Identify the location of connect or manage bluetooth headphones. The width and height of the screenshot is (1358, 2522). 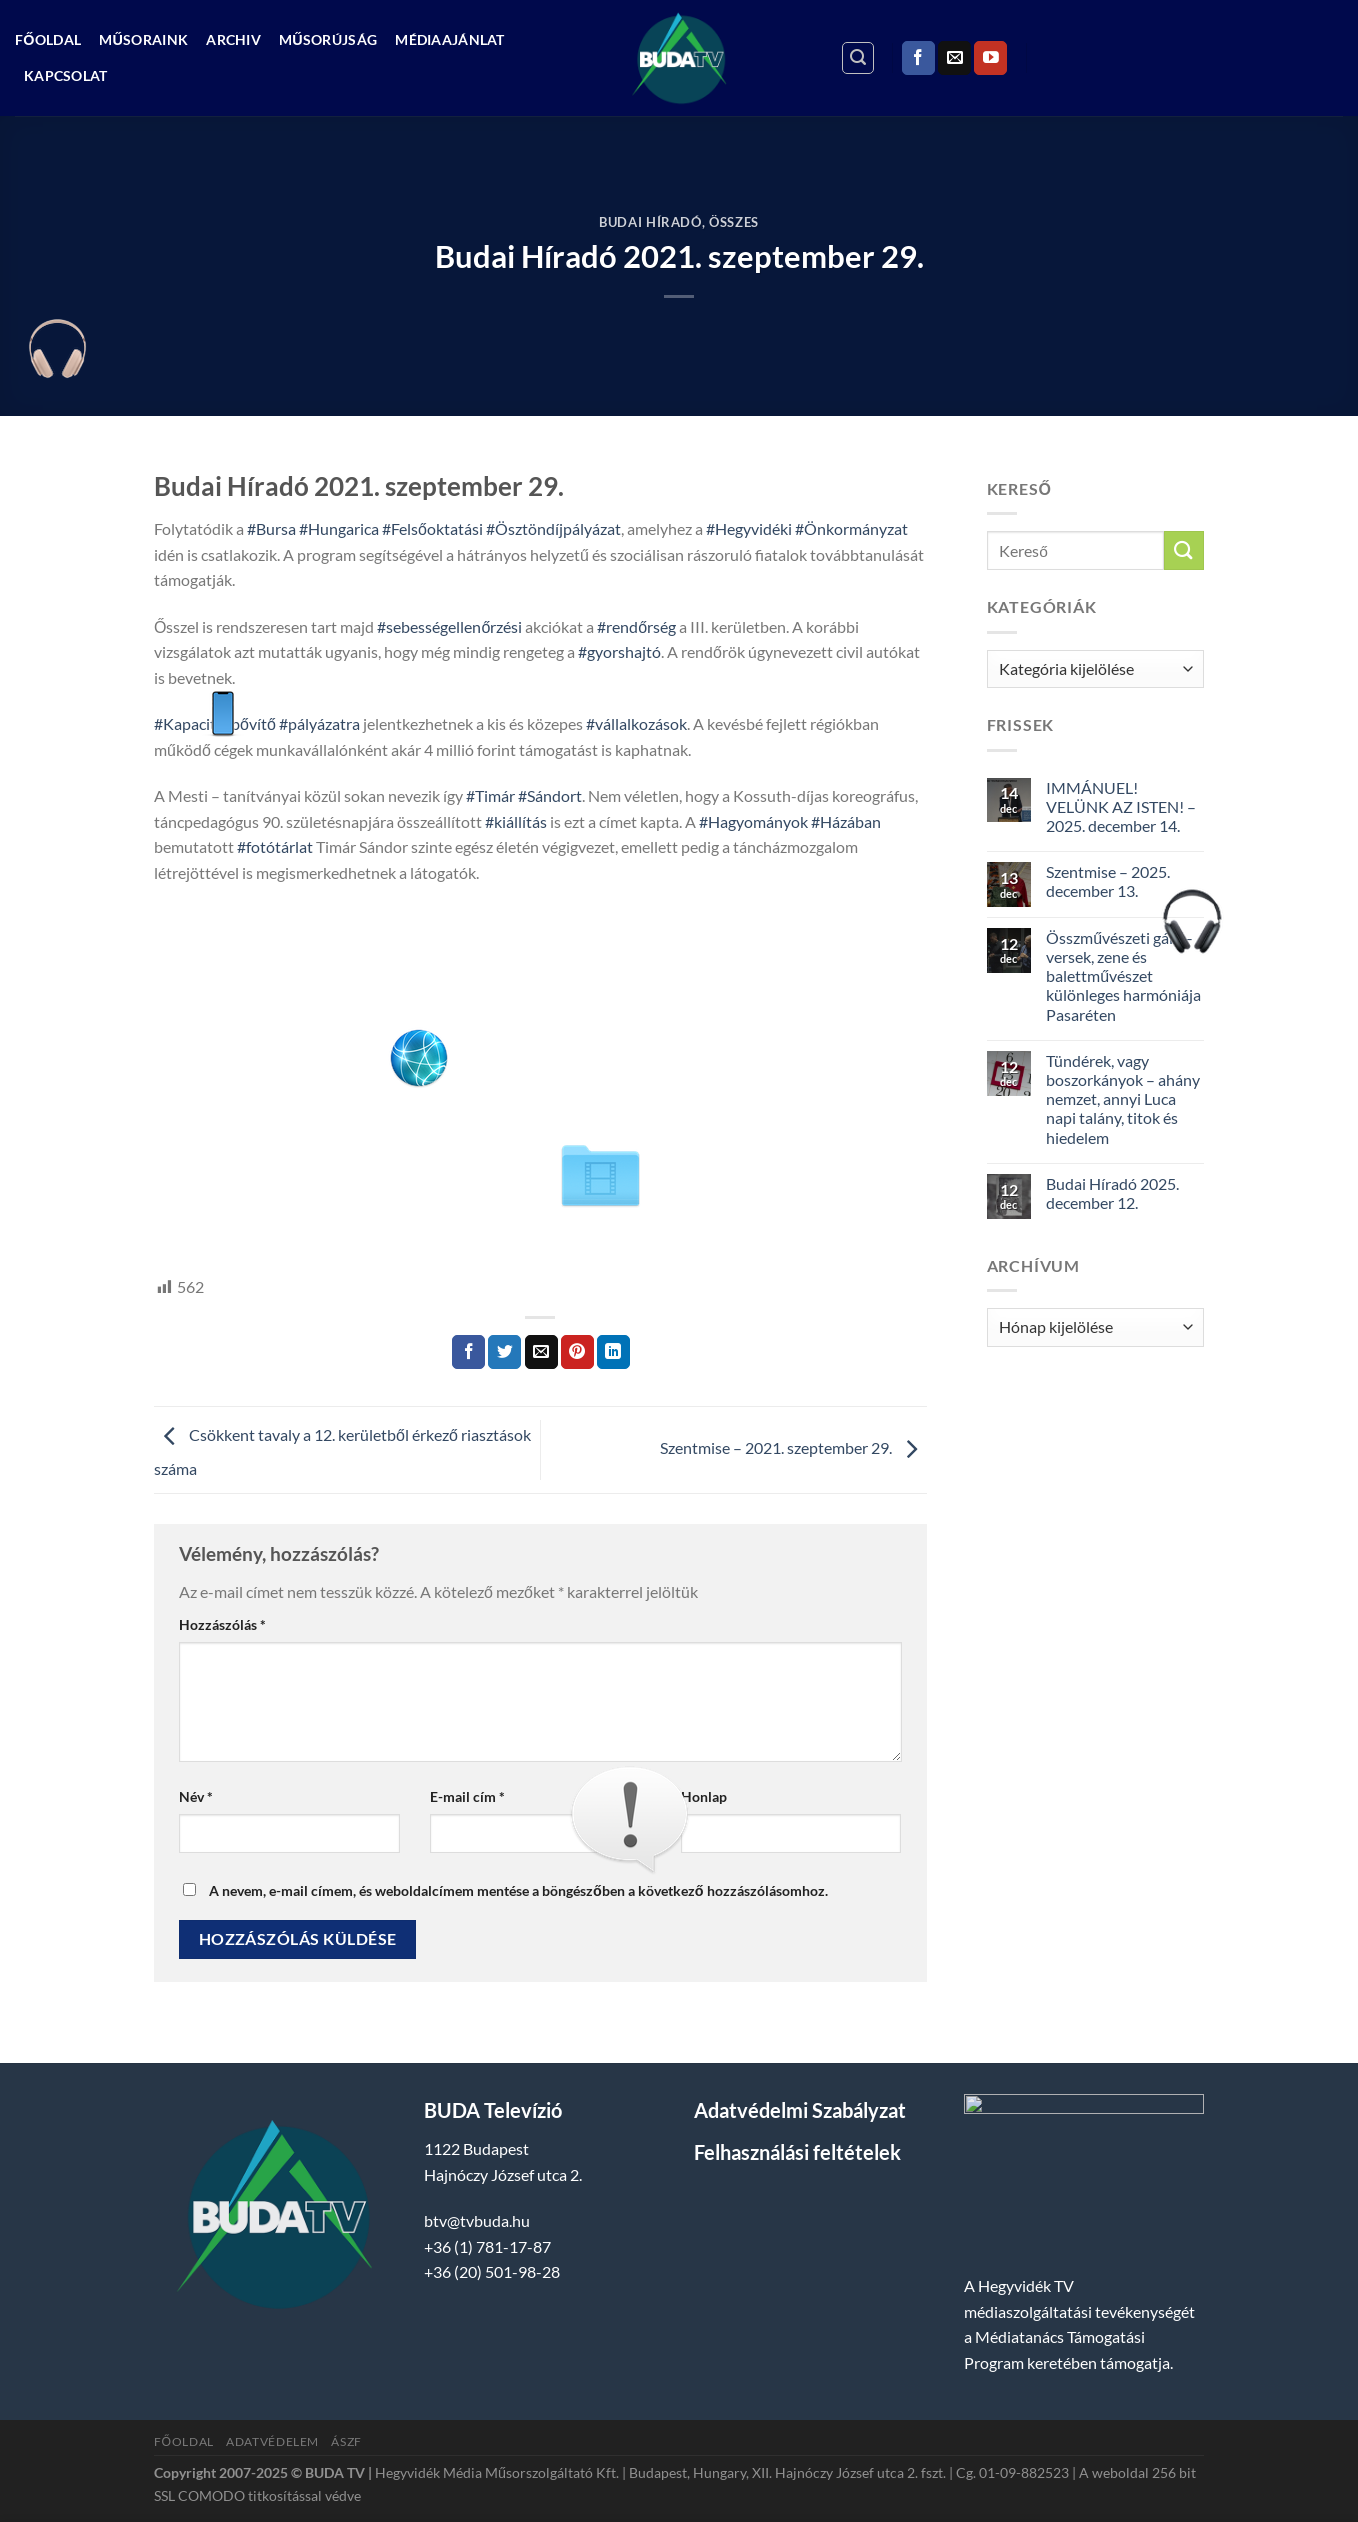
(1192, 922).